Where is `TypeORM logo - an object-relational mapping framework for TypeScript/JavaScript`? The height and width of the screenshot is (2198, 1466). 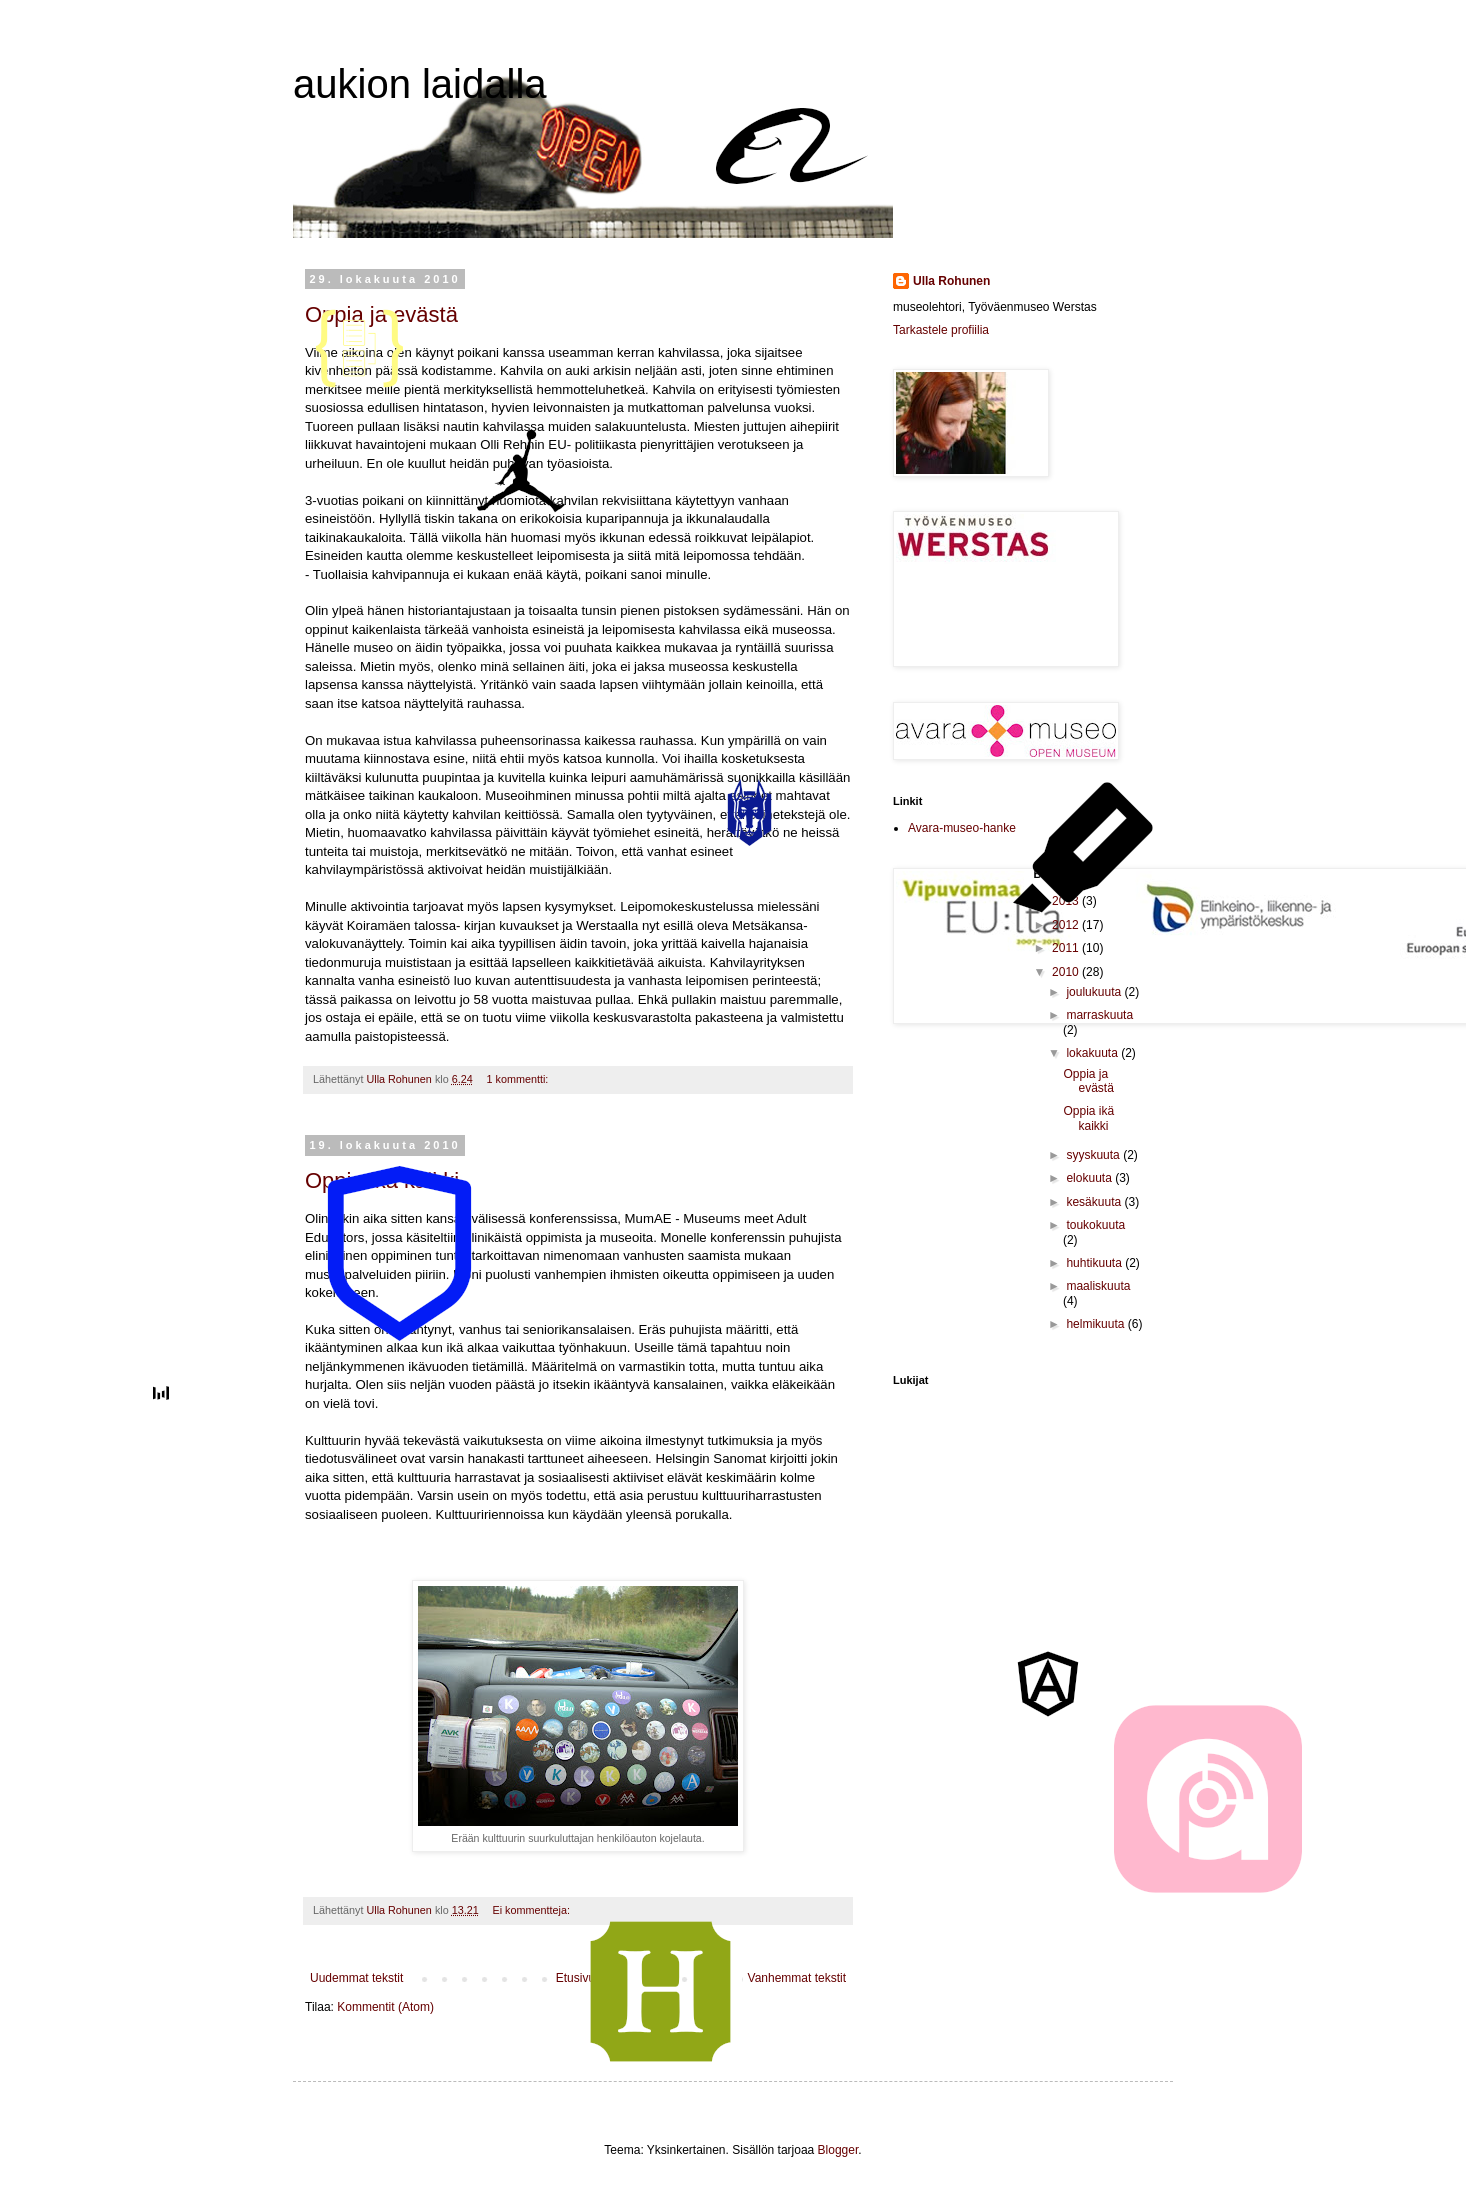 TypeORM logo - an object-relational mapping framework for TypeScript/JavaScript is located at coordinates (359, 348).